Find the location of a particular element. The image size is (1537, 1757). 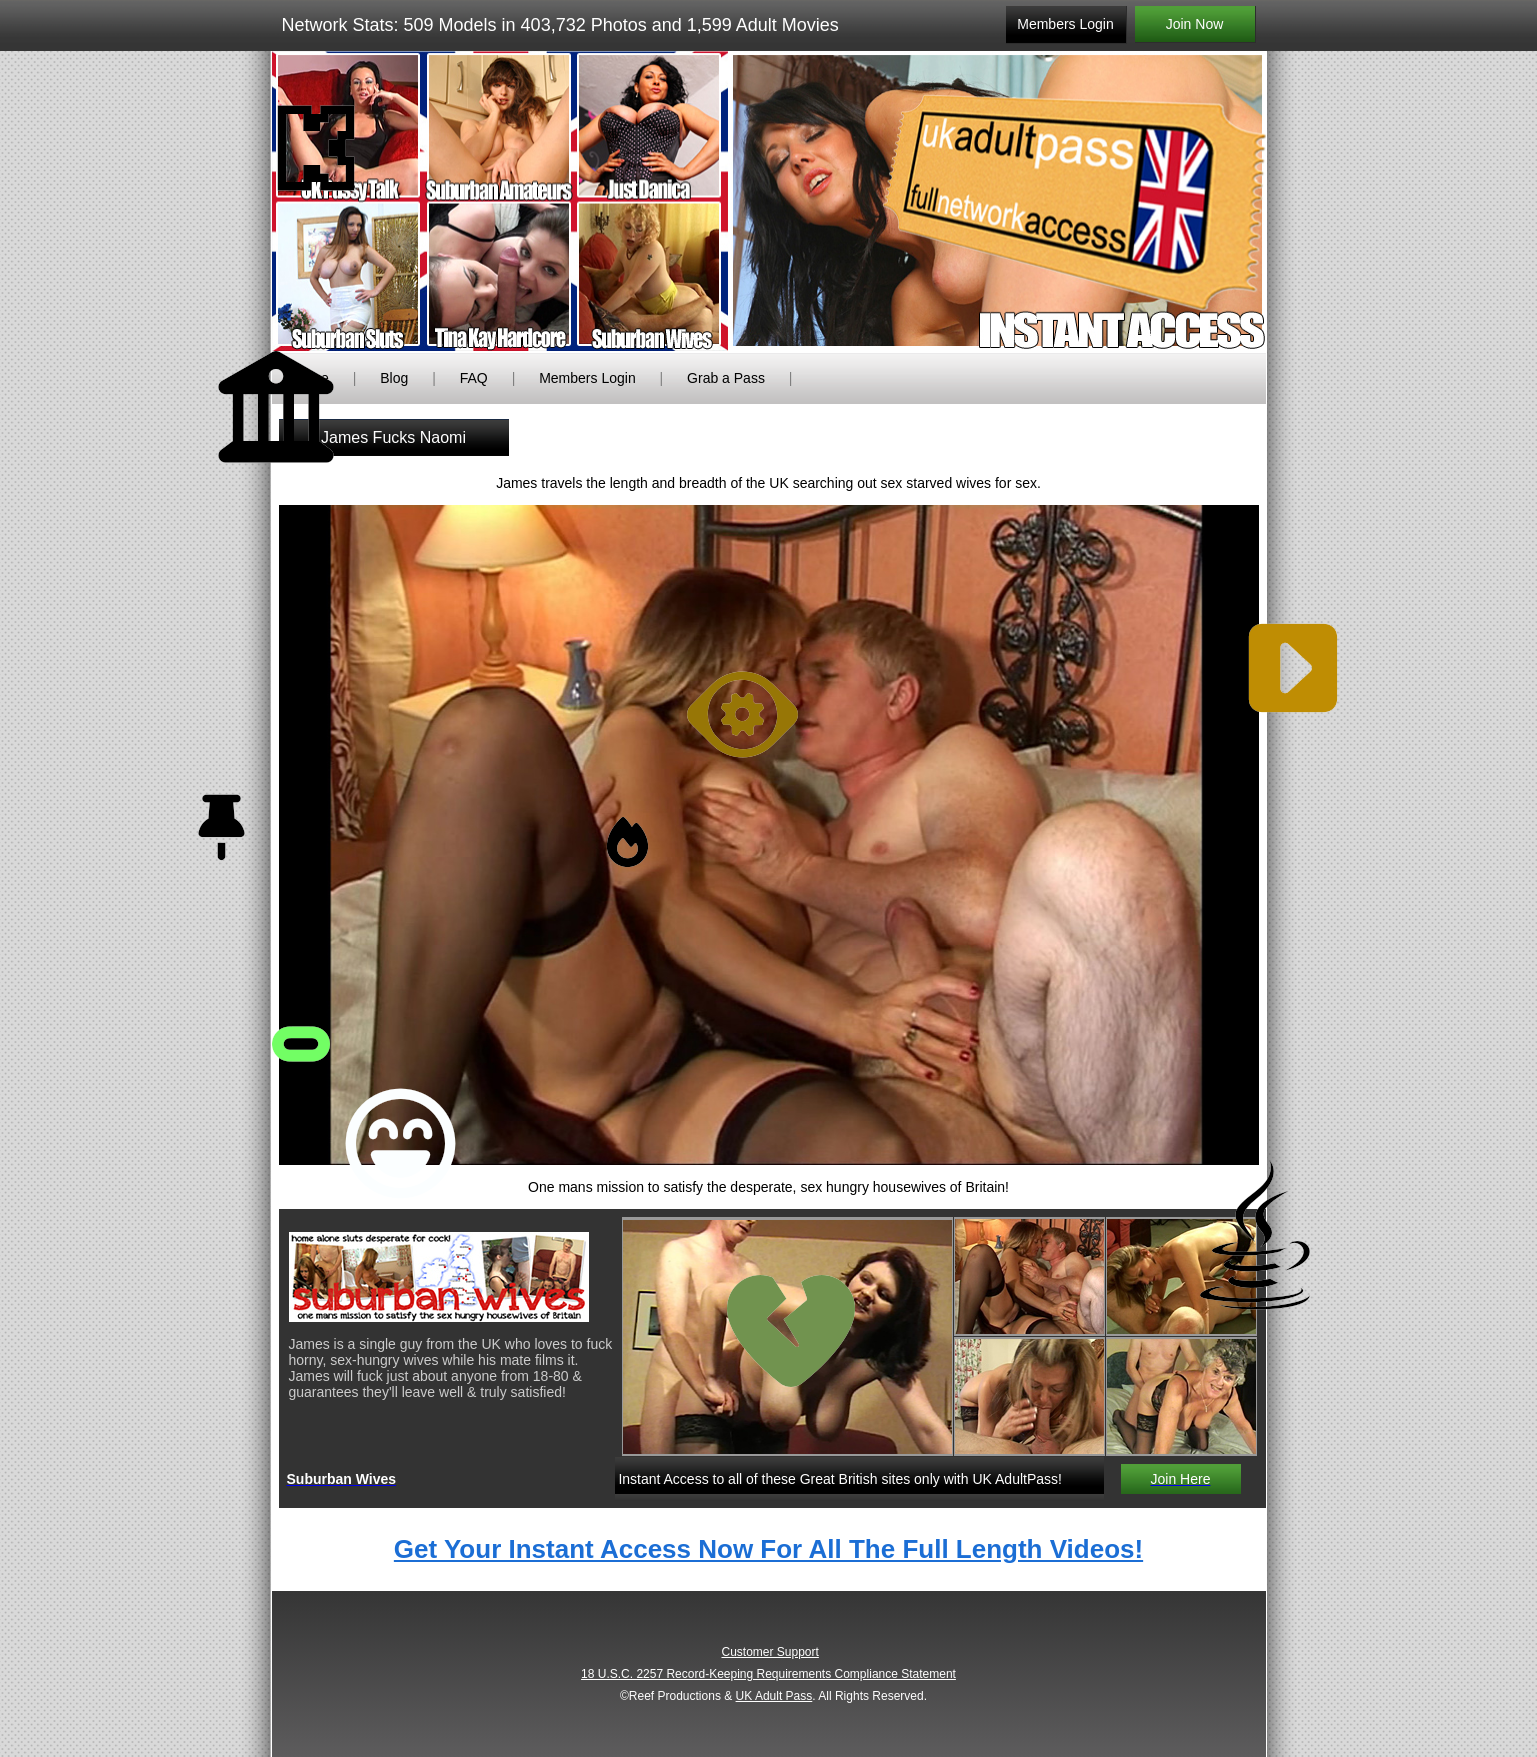

pin an item to keep it visible is located at coordinates (221, 825).